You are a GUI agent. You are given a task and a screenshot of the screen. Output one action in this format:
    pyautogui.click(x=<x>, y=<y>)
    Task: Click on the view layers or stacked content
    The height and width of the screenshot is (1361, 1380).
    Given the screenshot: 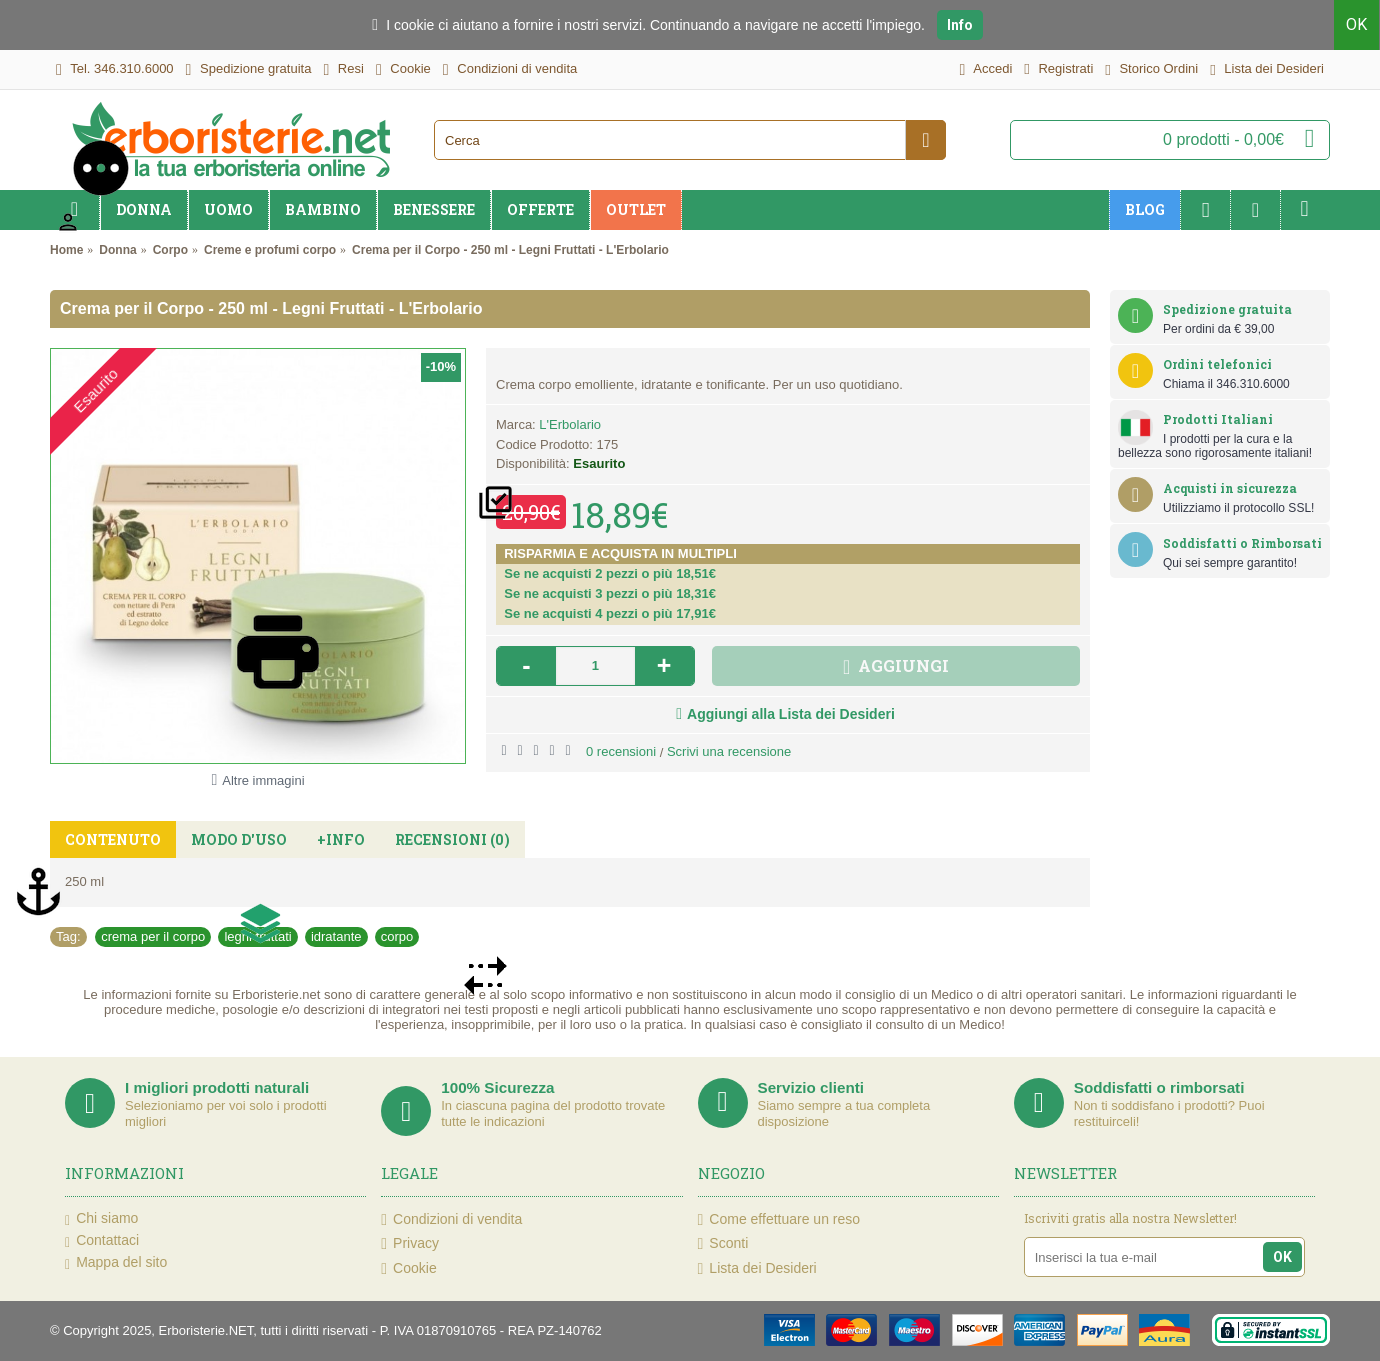 What is the action you would take?
    pyautogui.click(x=260, y=923)
    